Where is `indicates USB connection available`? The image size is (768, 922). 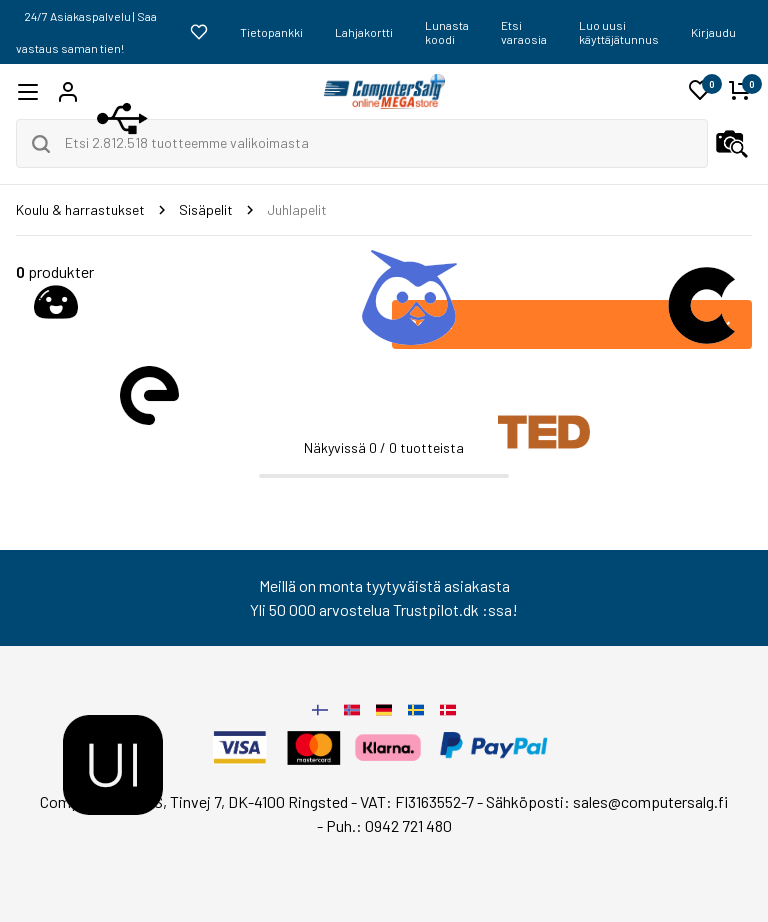
indicates USB connection available is located at coordinates (122, 118).